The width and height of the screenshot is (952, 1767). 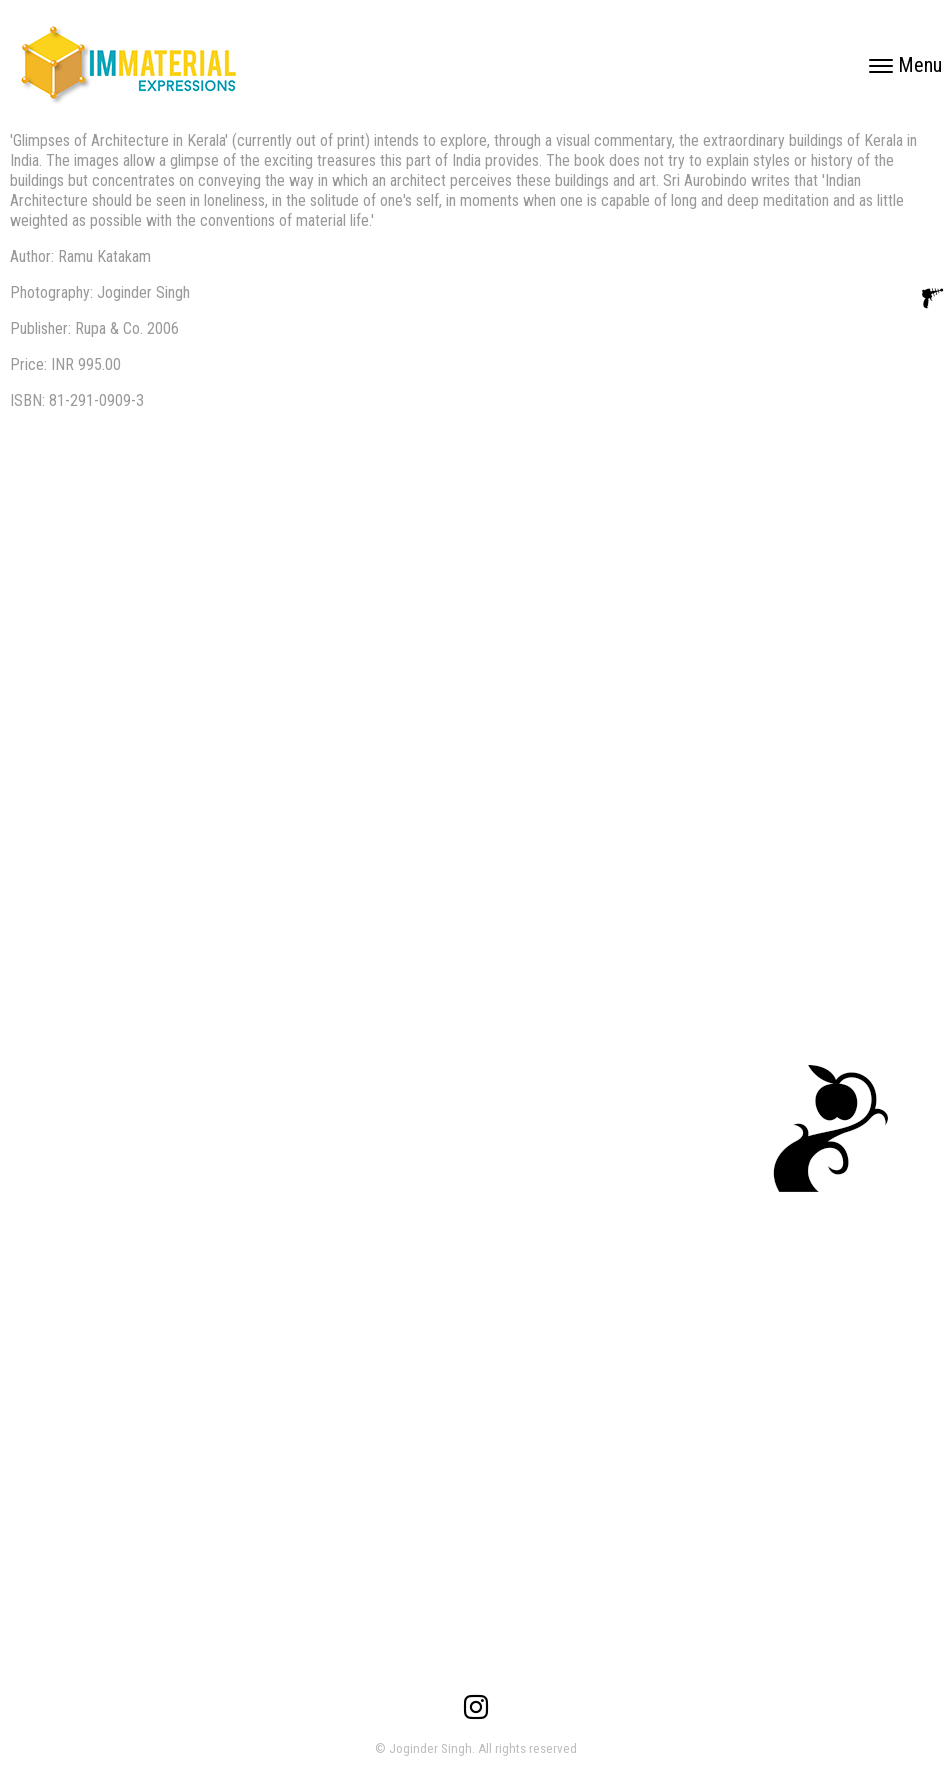 I want to click on select ray gun weapon in game, so click(x=932, y=297).